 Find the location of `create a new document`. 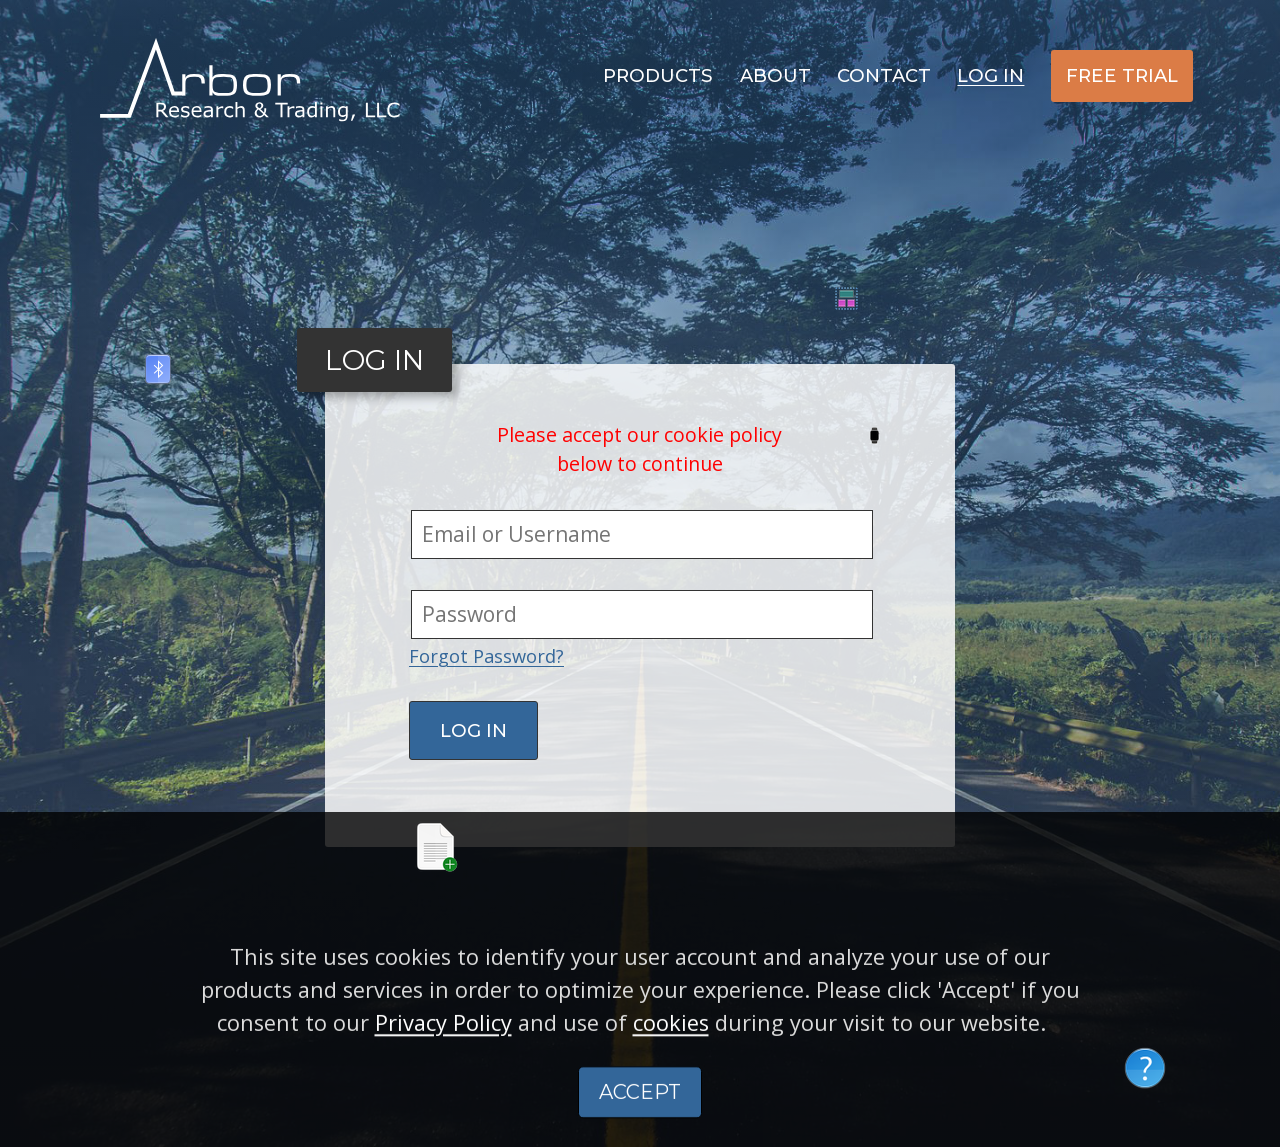

create a new document is located at coordinates (435, 846).